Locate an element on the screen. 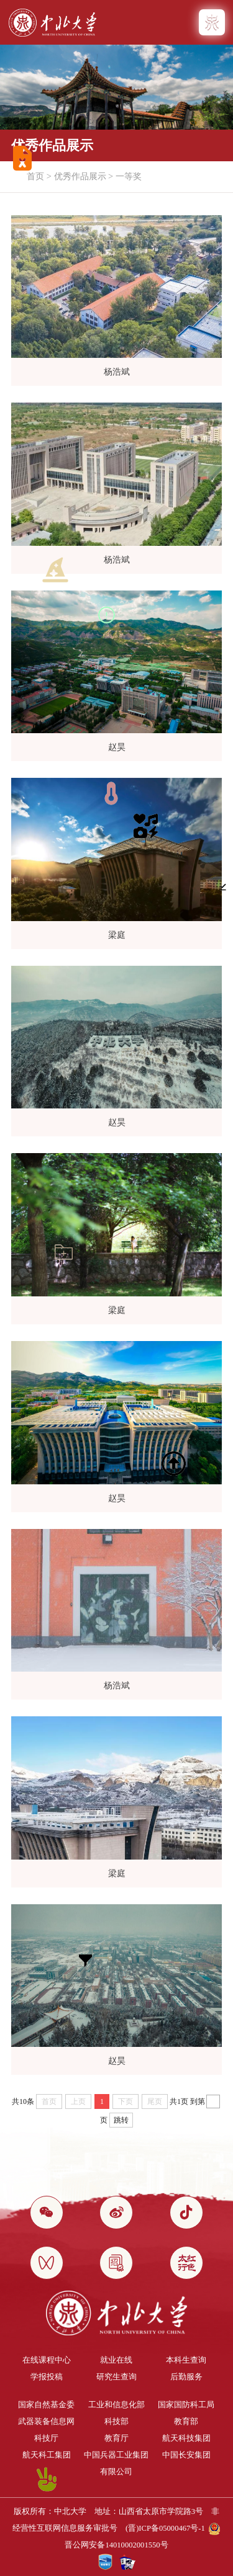 The height and width of the screenshot is (2576, 233). open or view an excel spreadsheet is located at coordinates (22, 158).